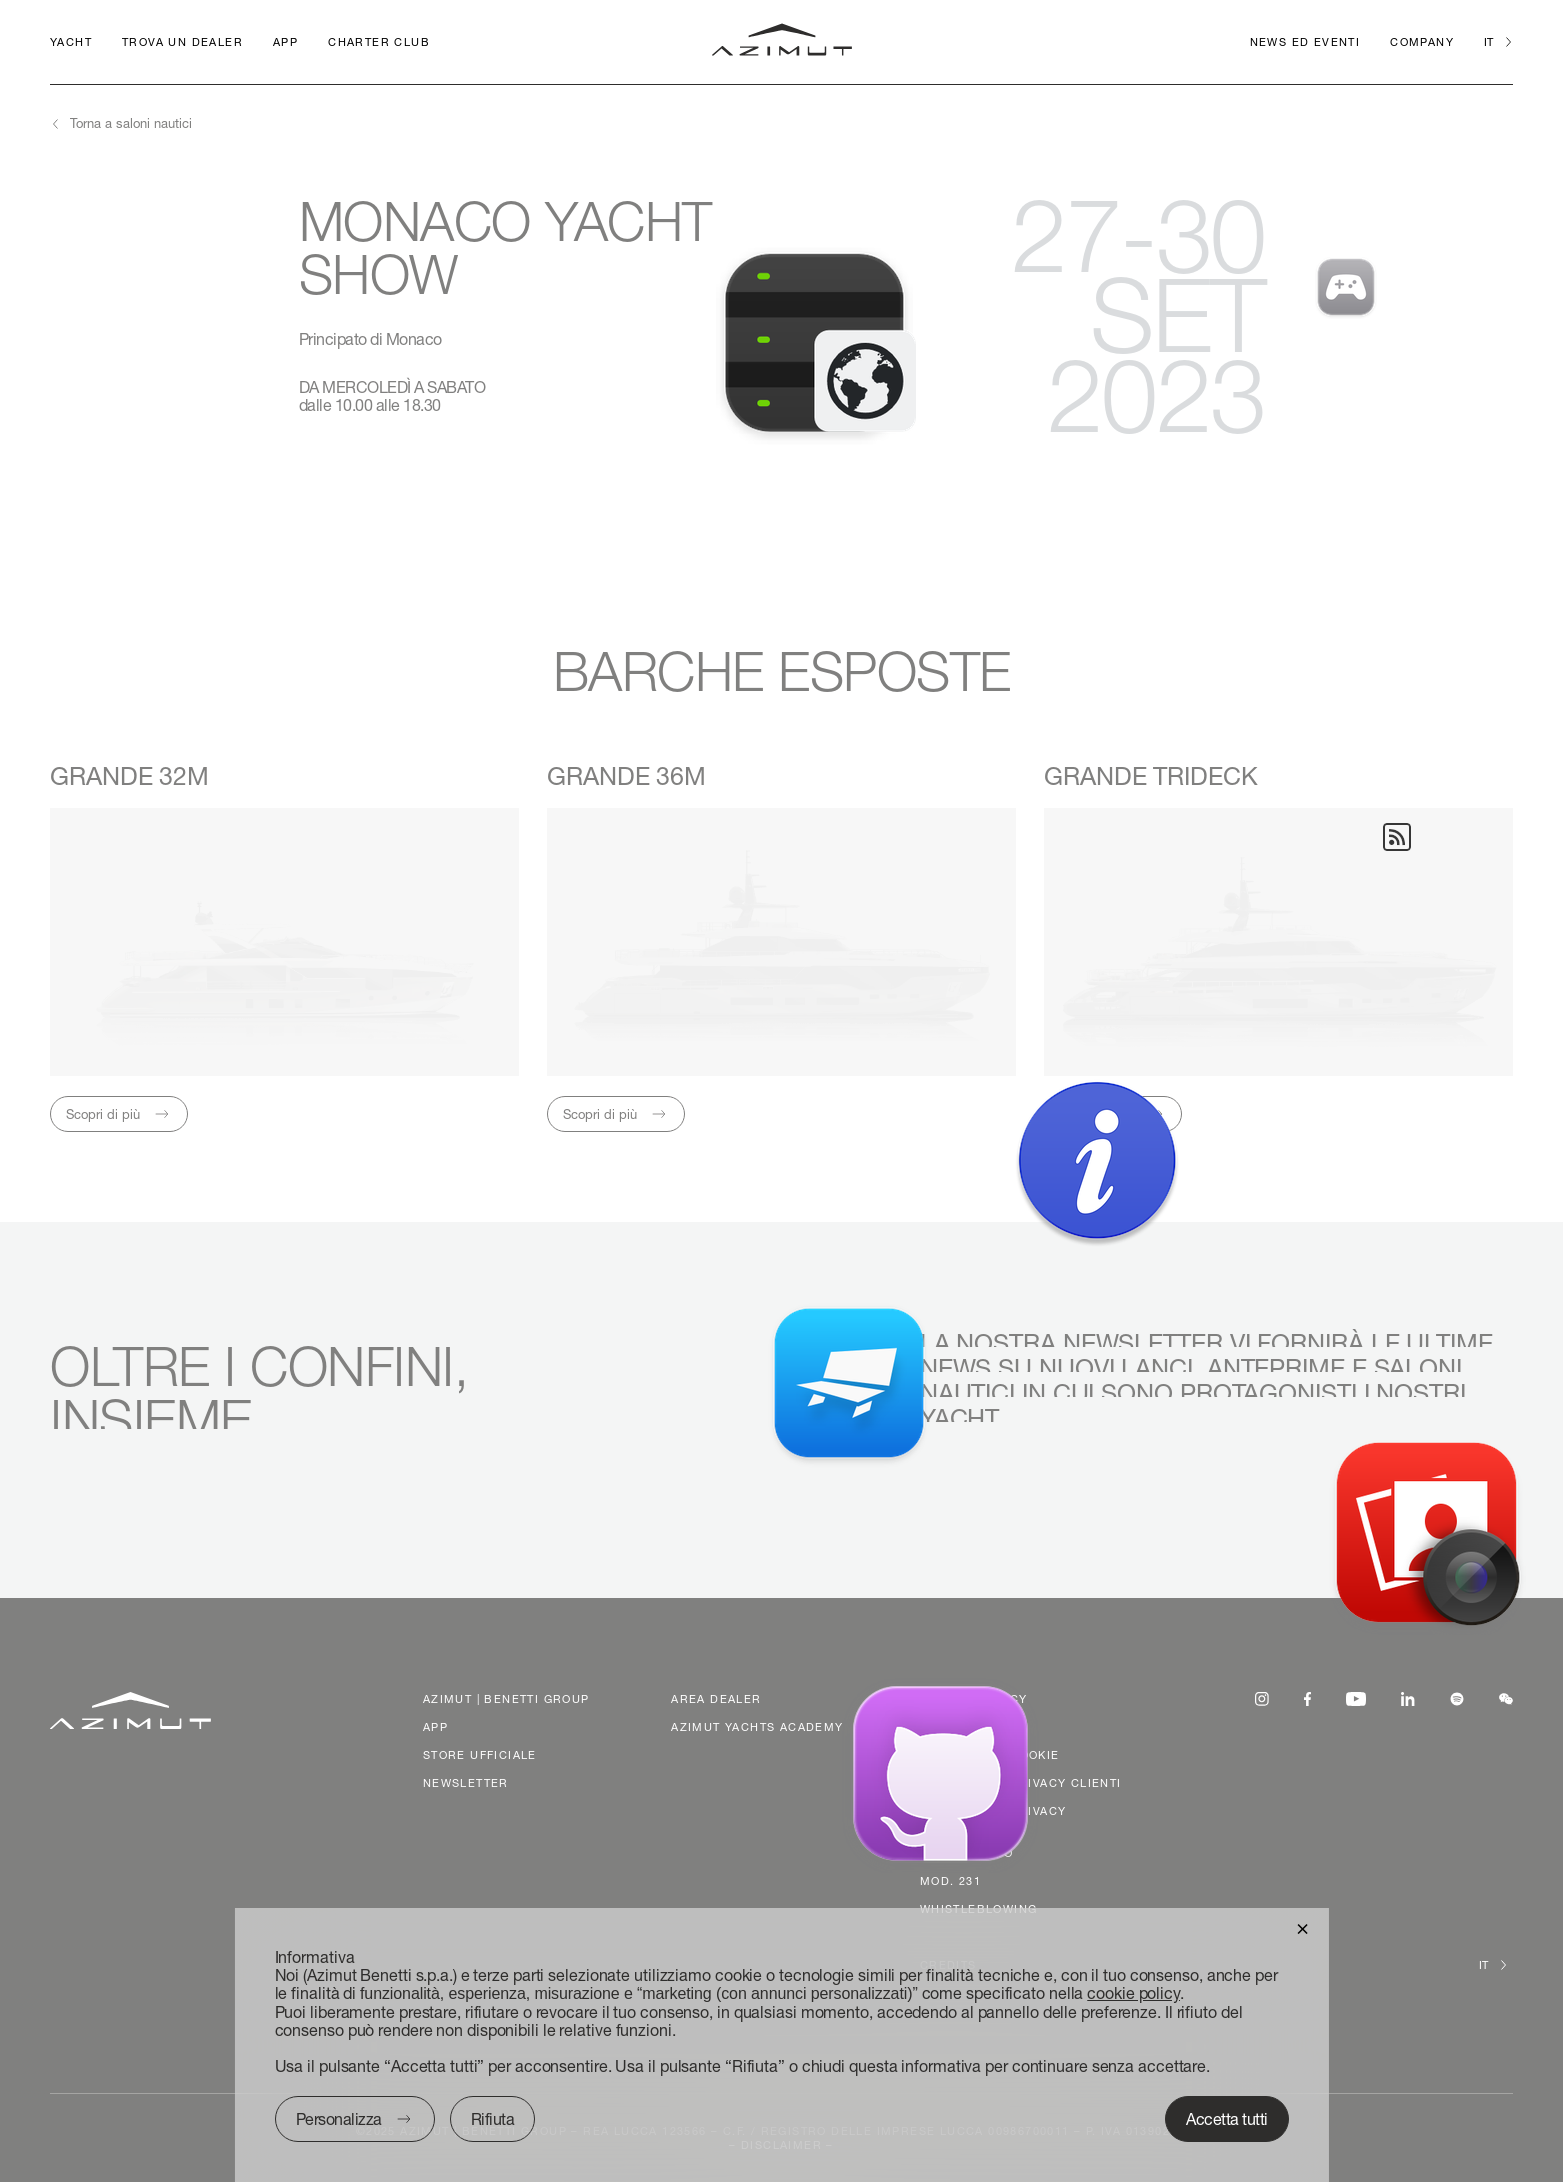  Describe the element at coordinates (1096, 1159) in the screenshot. I see `view more information about this item` at that location.